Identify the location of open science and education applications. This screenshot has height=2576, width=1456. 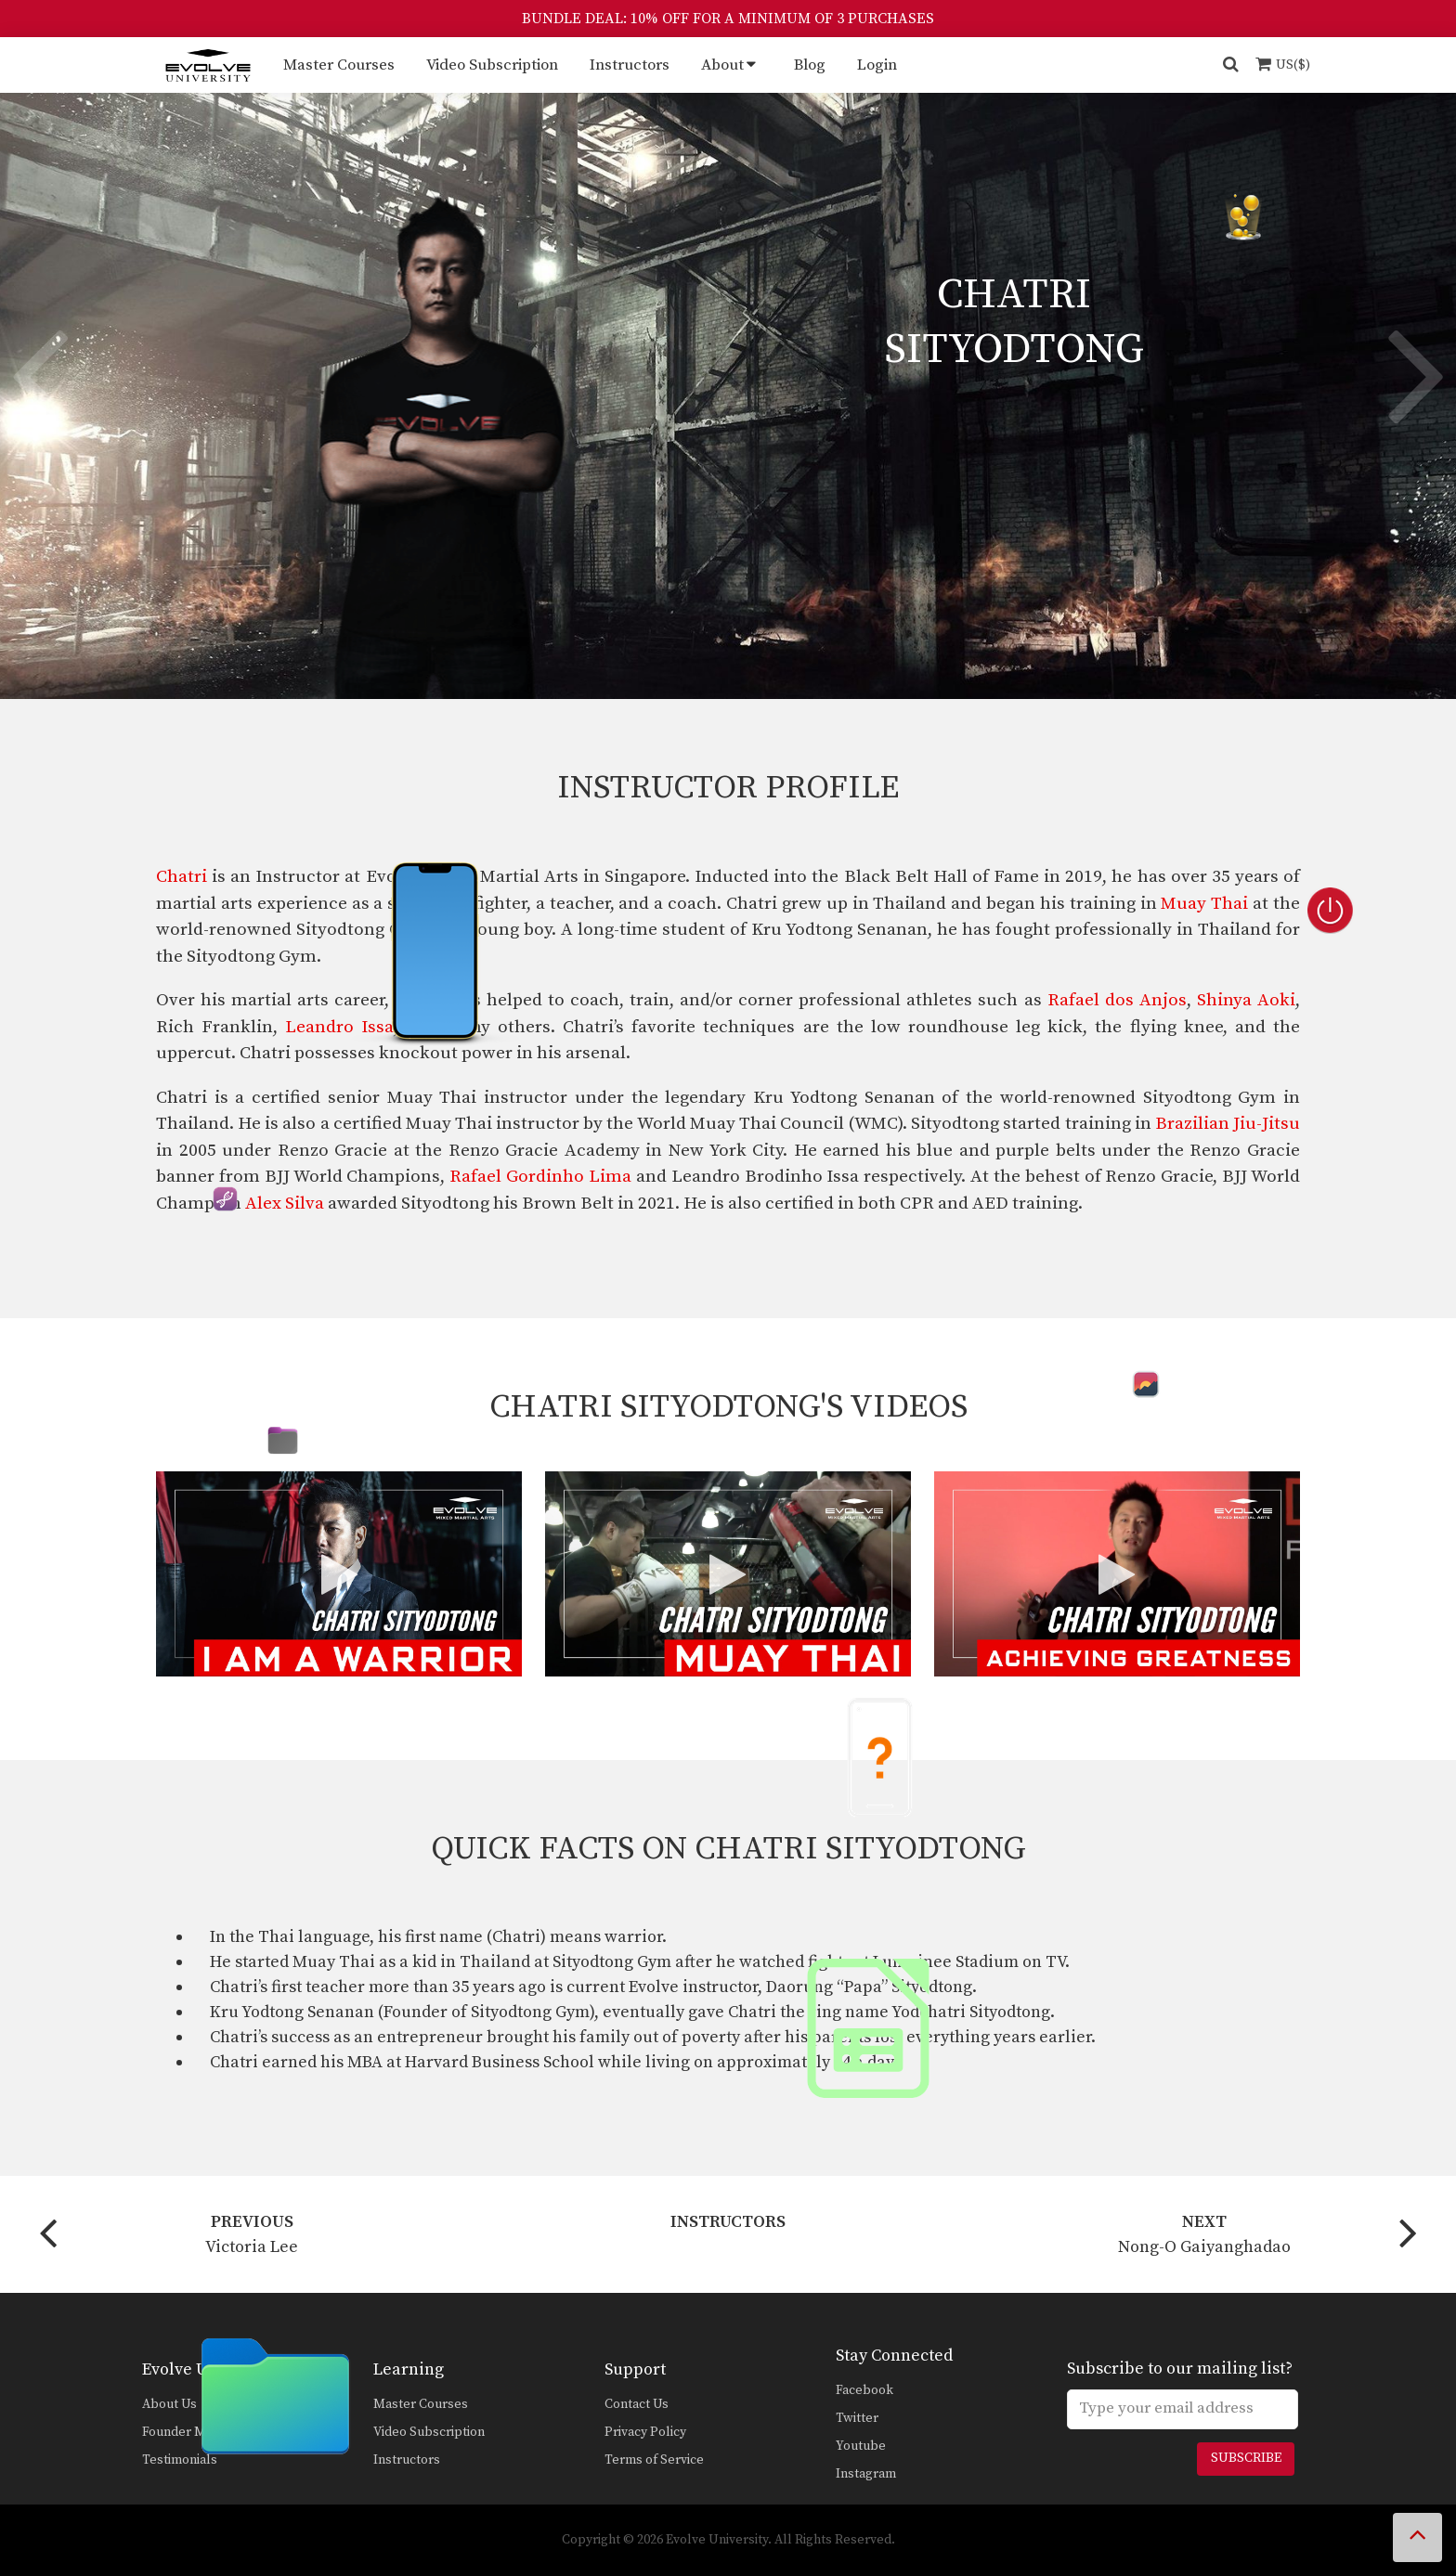
(225, 1198).